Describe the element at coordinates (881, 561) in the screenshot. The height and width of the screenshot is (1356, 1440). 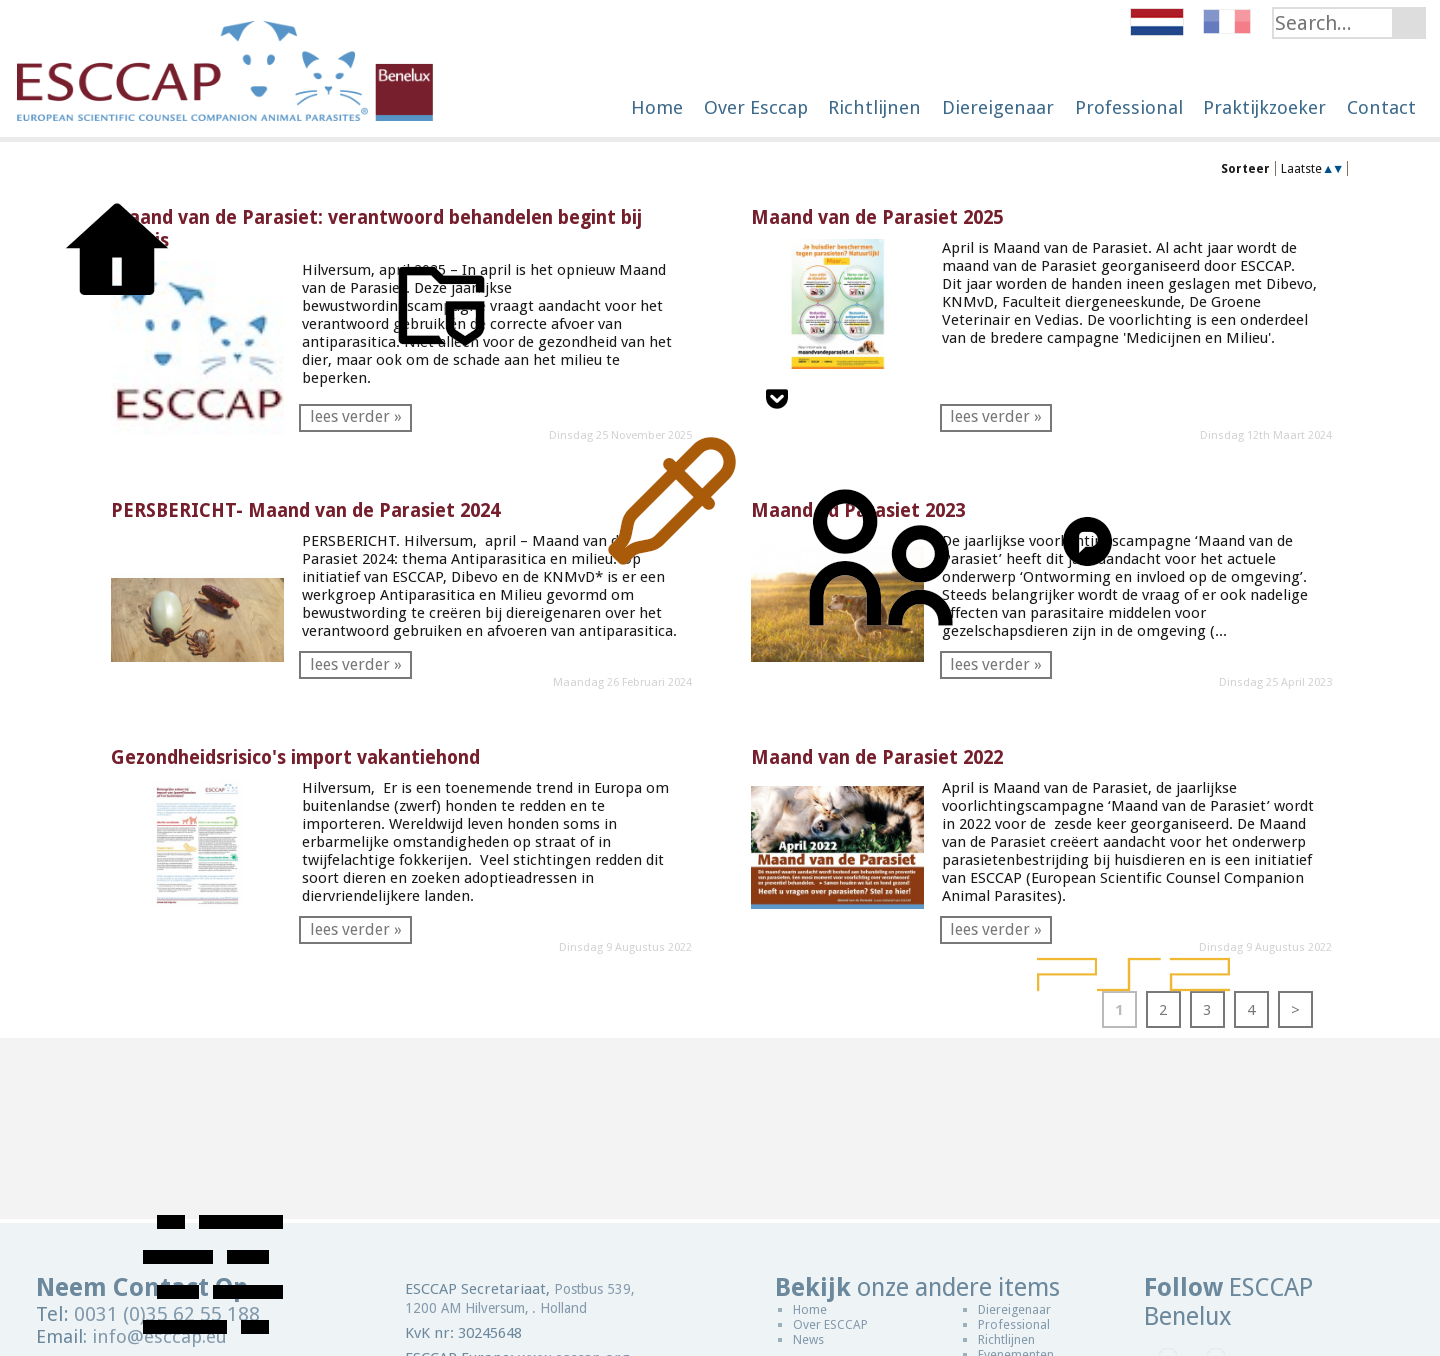
I see `view family or parent account settings` at that location.